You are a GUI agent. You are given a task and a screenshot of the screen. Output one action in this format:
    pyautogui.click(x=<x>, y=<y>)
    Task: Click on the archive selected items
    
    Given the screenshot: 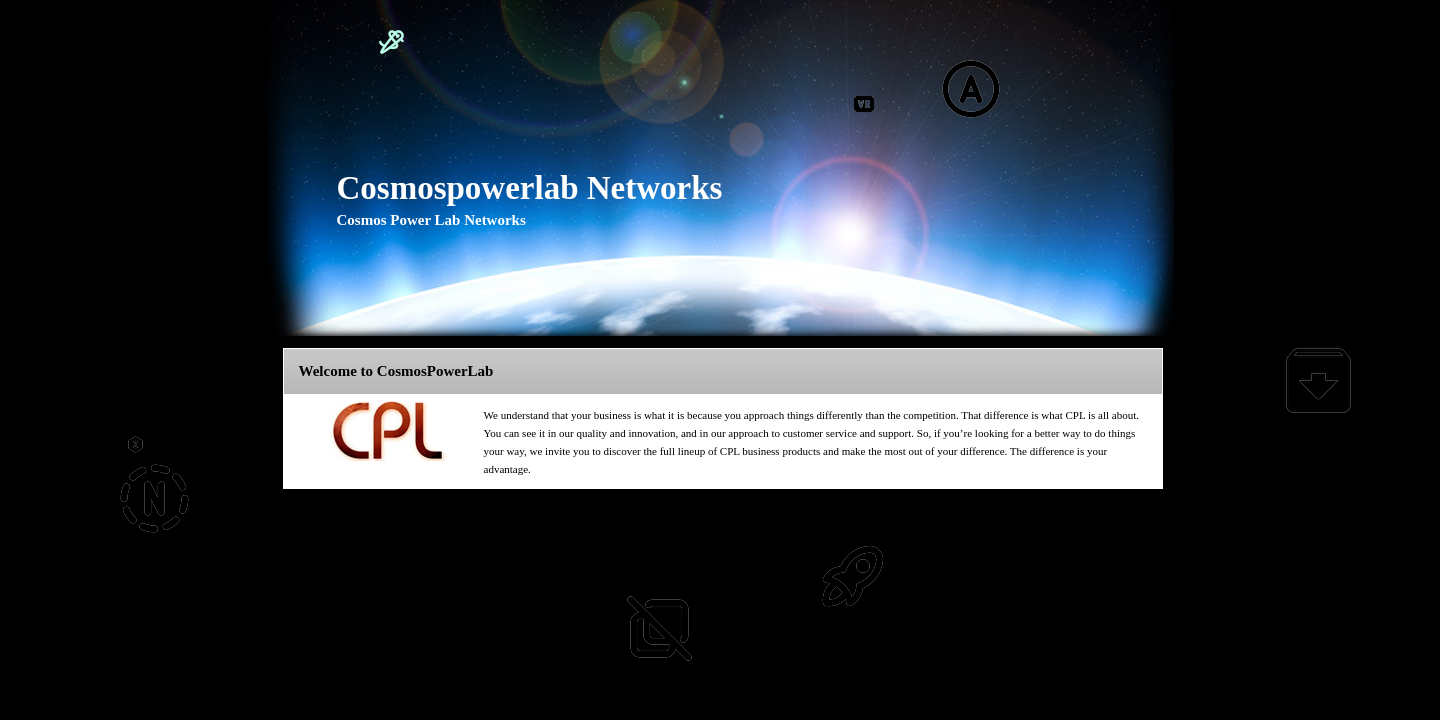 What is the action you would take?
    pyautogui.click(x=1318, y=380)
    